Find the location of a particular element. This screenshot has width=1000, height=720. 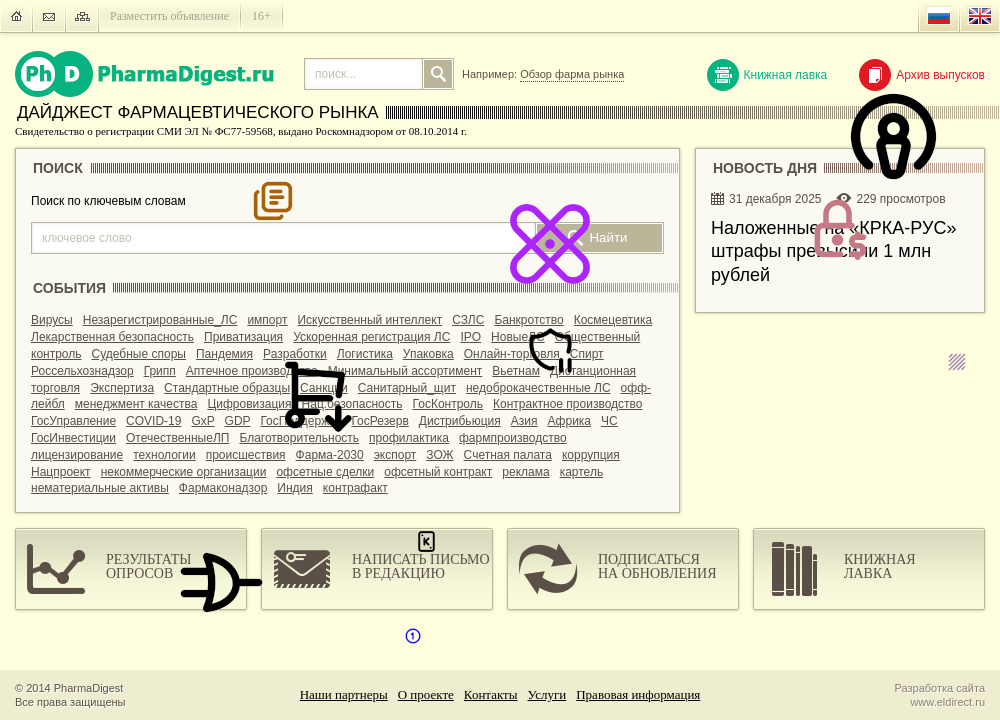

king playing card in a card game app is located at coordinates (426, 541).